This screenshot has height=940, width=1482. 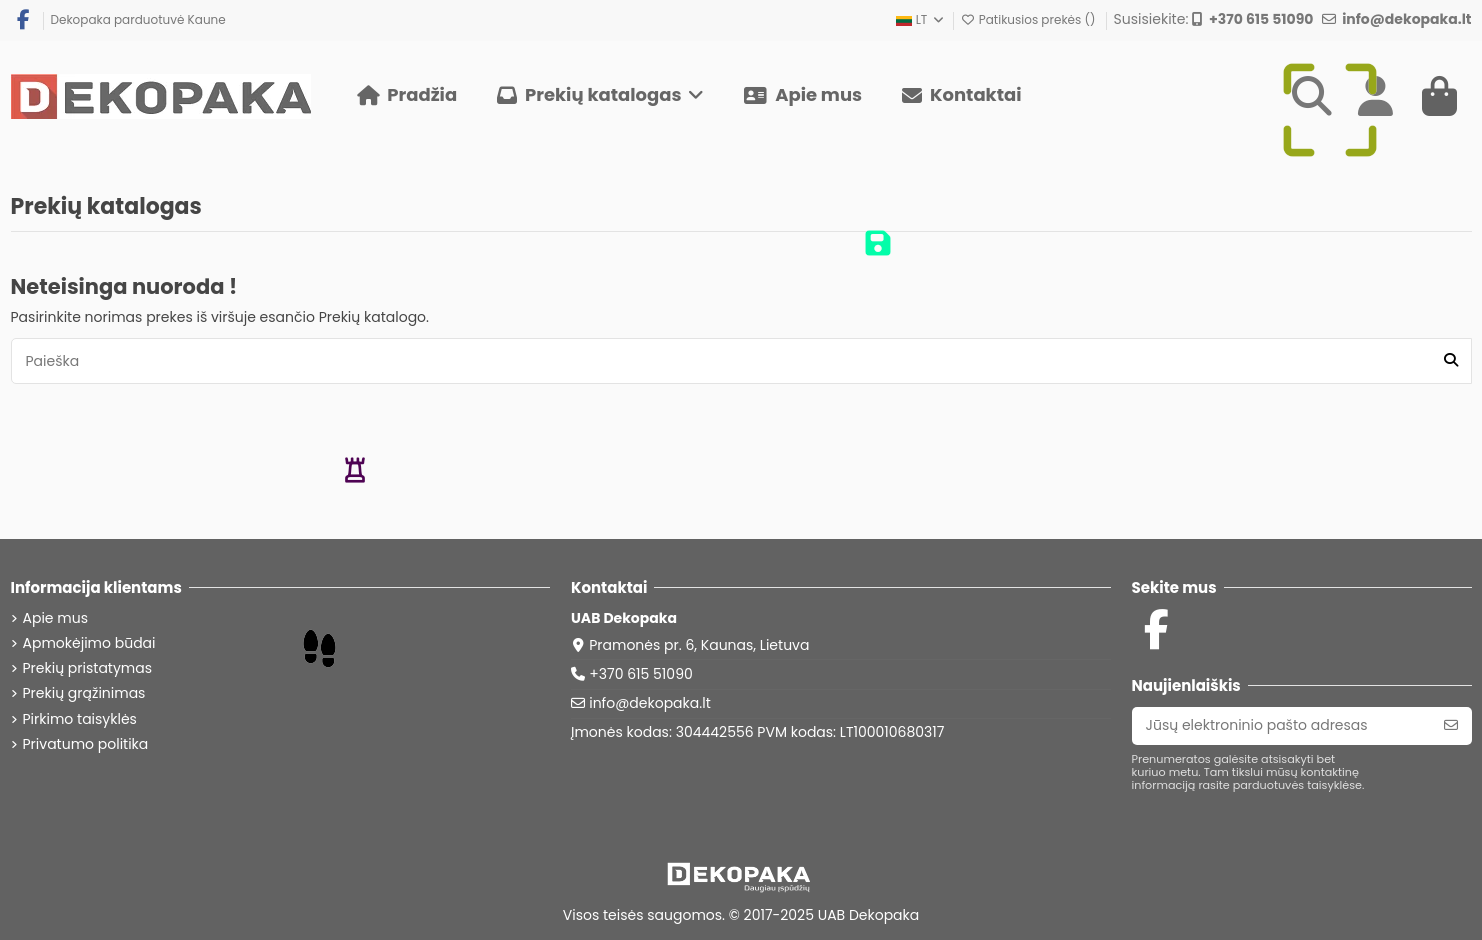 What do you see at coordinates (319, 648) in the screenshot?
I see `view step tracking or walking activity` at bounding box center [319, 648].